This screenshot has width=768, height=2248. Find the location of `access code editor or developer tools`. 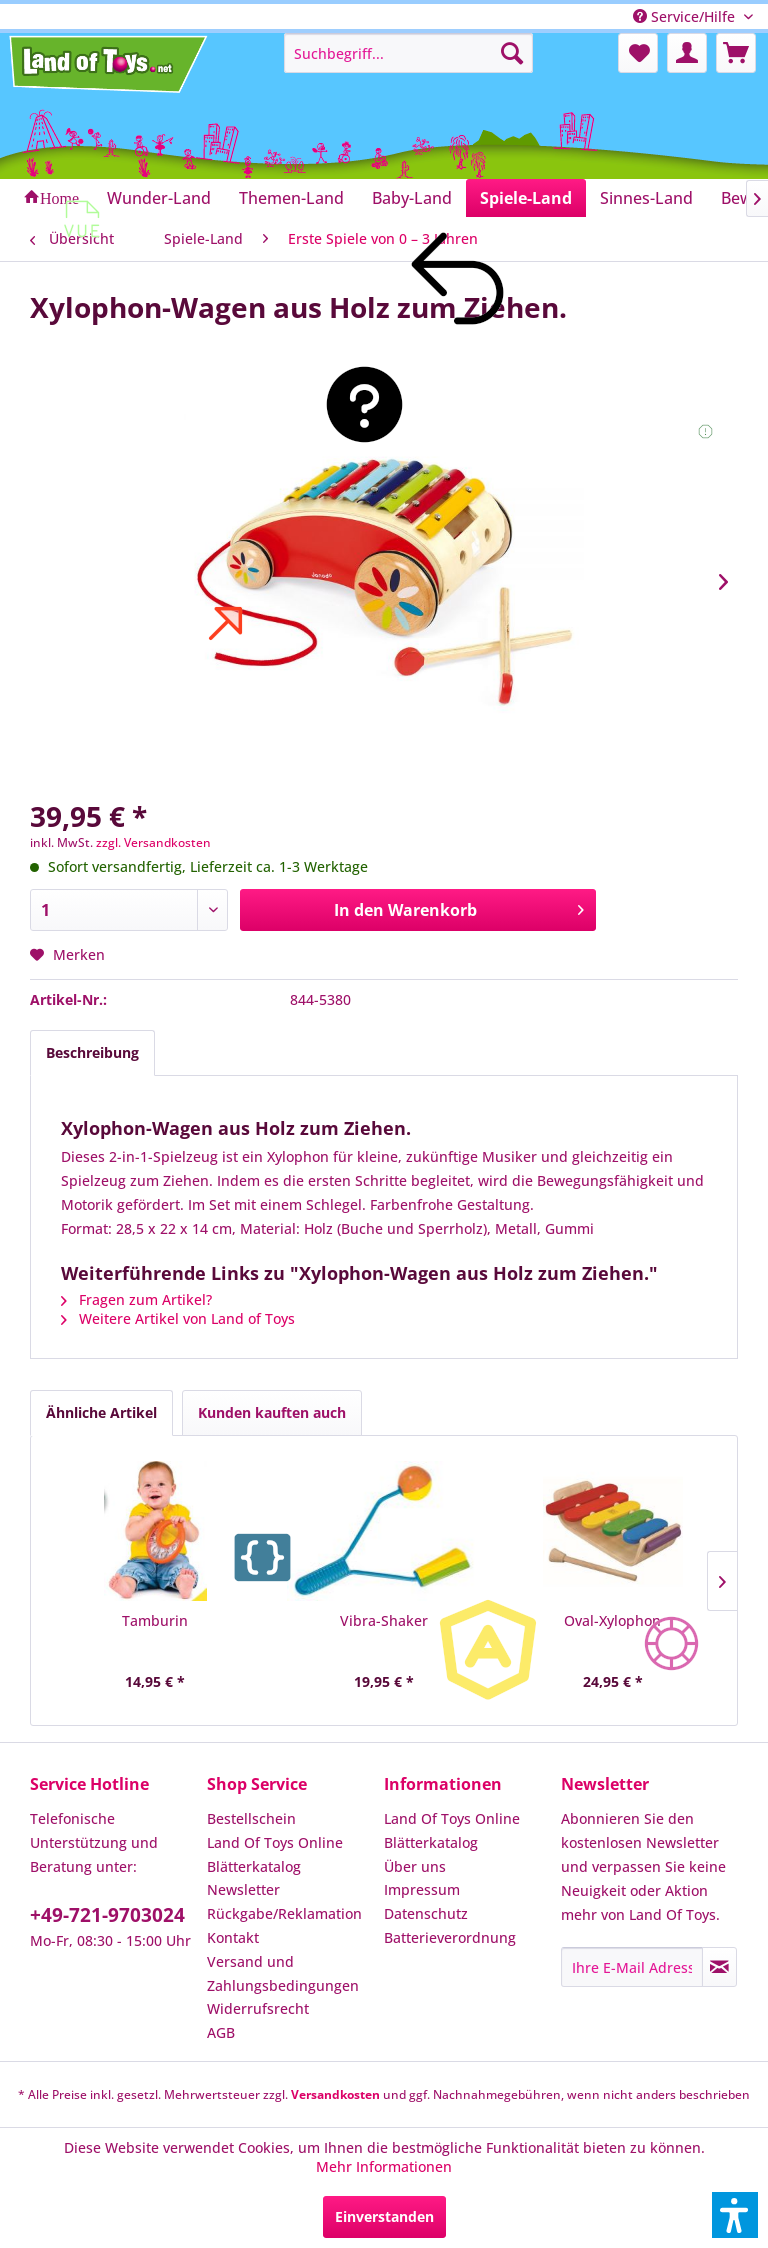

access code editor or developer tools is located at coordinates (262, 1557).